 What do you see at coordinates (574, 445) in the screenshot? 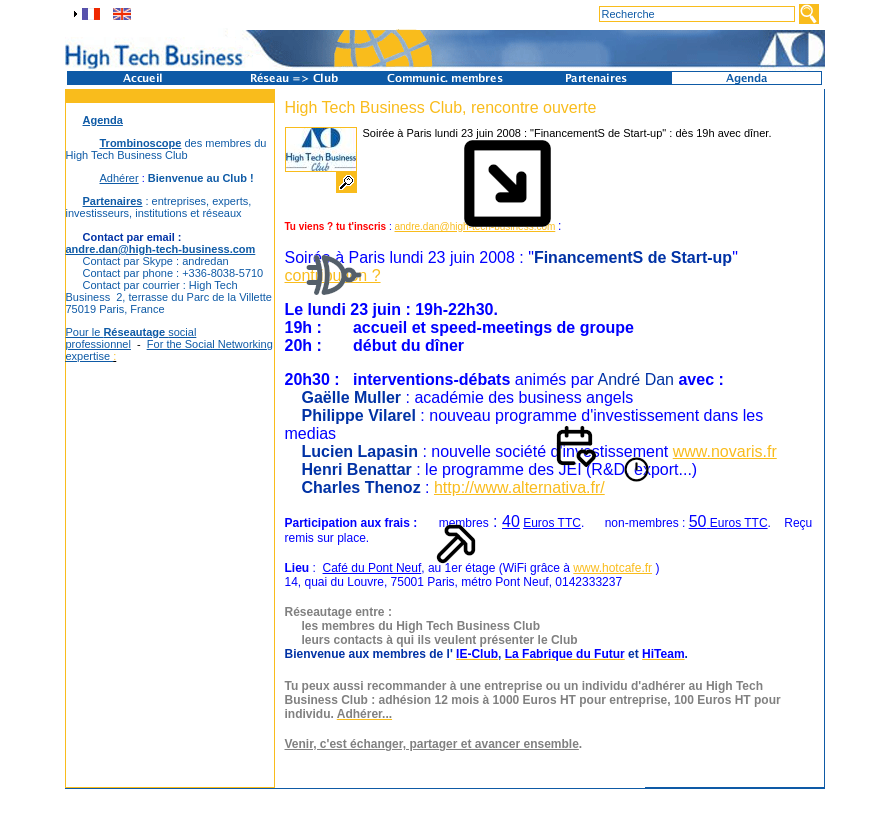
I see `view favorite or loved events` at bounding box center [574, 445].